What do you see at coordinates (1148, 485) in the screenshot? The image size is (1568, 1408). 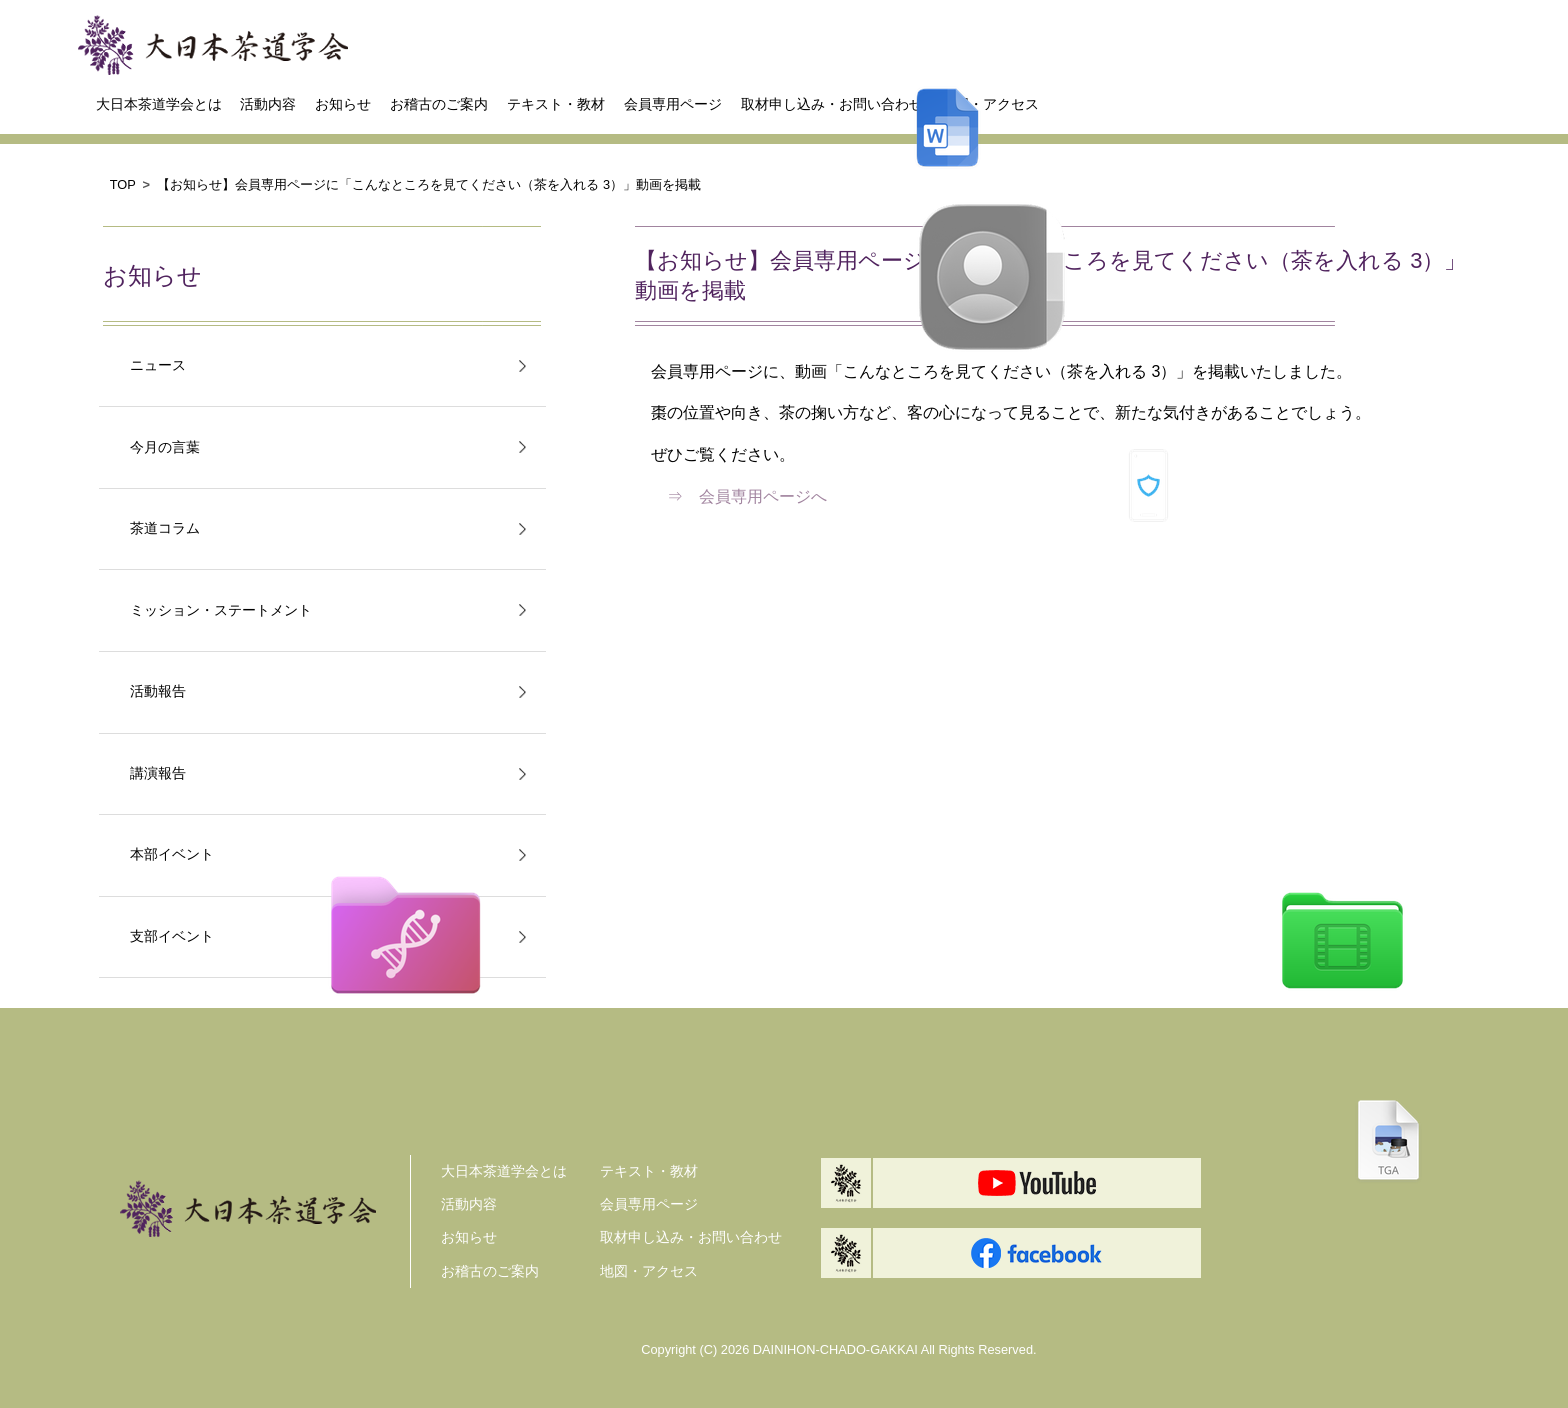 I see `indicates a trusted or verified device` at bounding box center [1148, 485].